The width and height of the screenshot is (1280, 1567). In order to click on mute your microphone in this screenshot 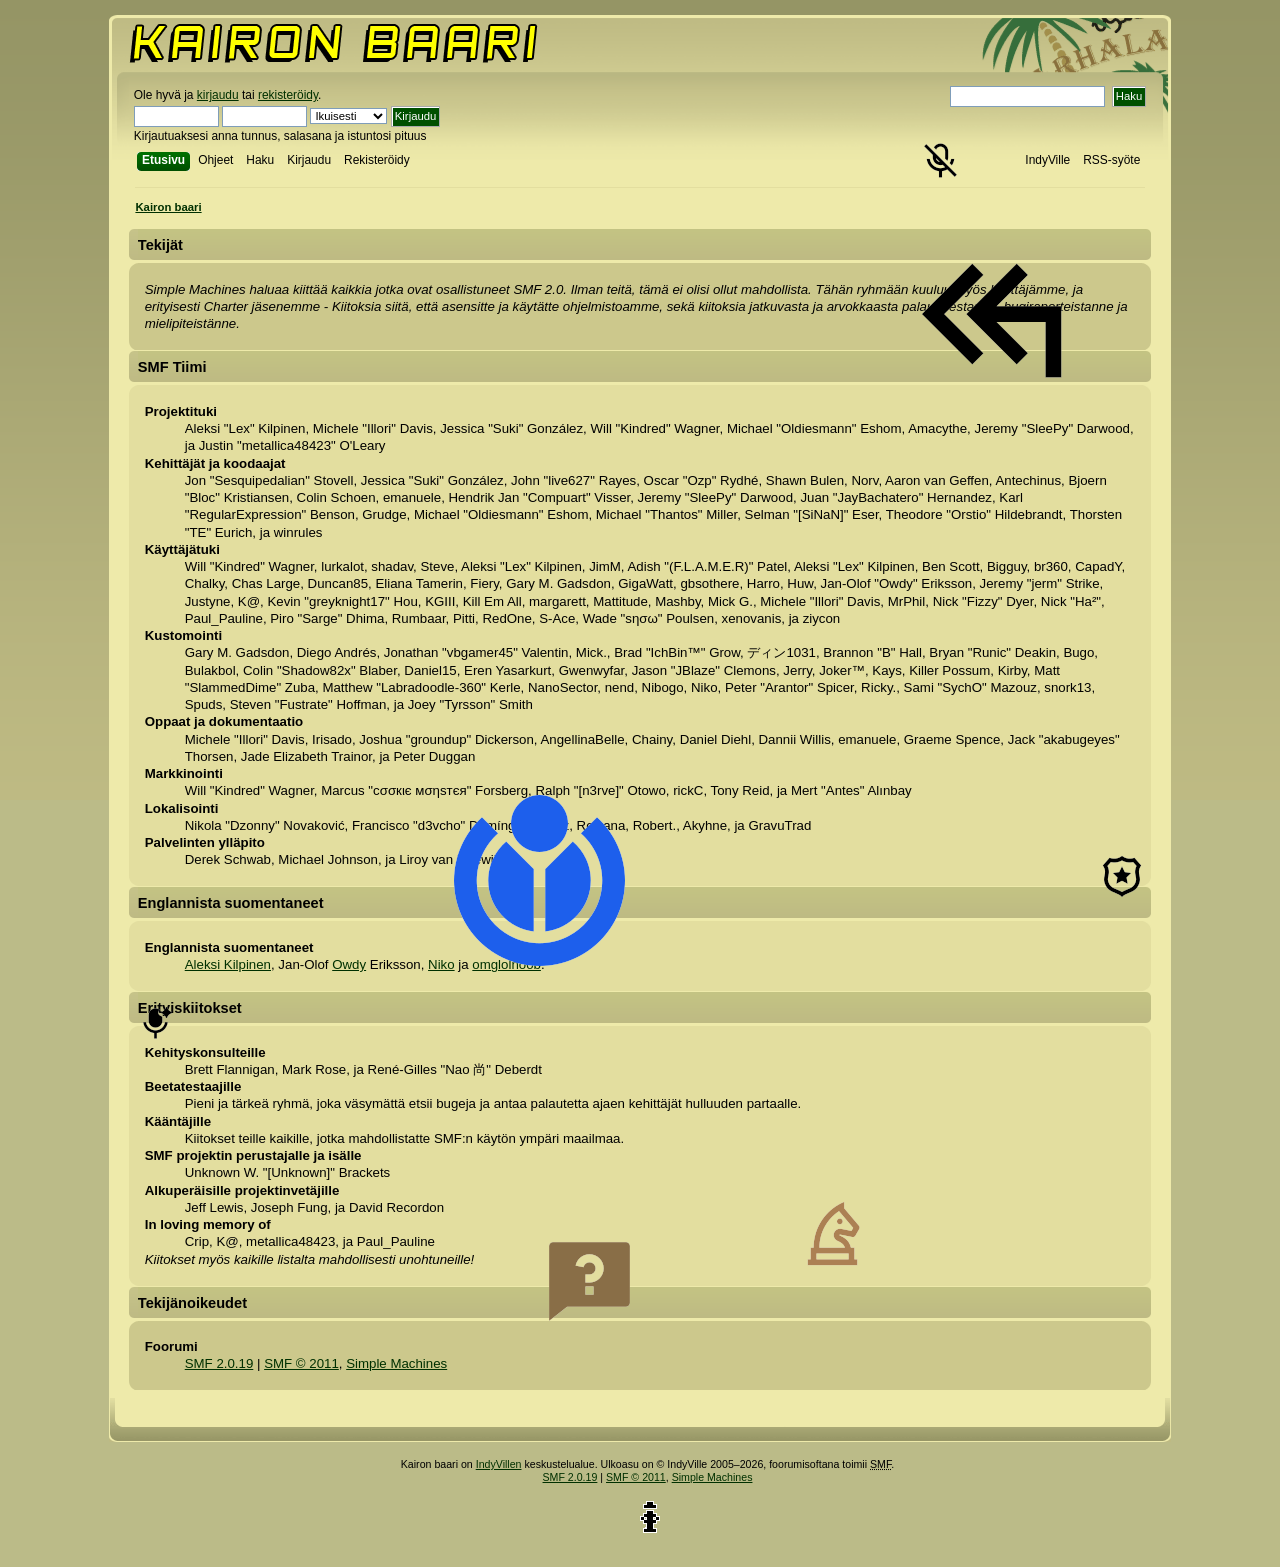, I will do `click(940, 160)`.